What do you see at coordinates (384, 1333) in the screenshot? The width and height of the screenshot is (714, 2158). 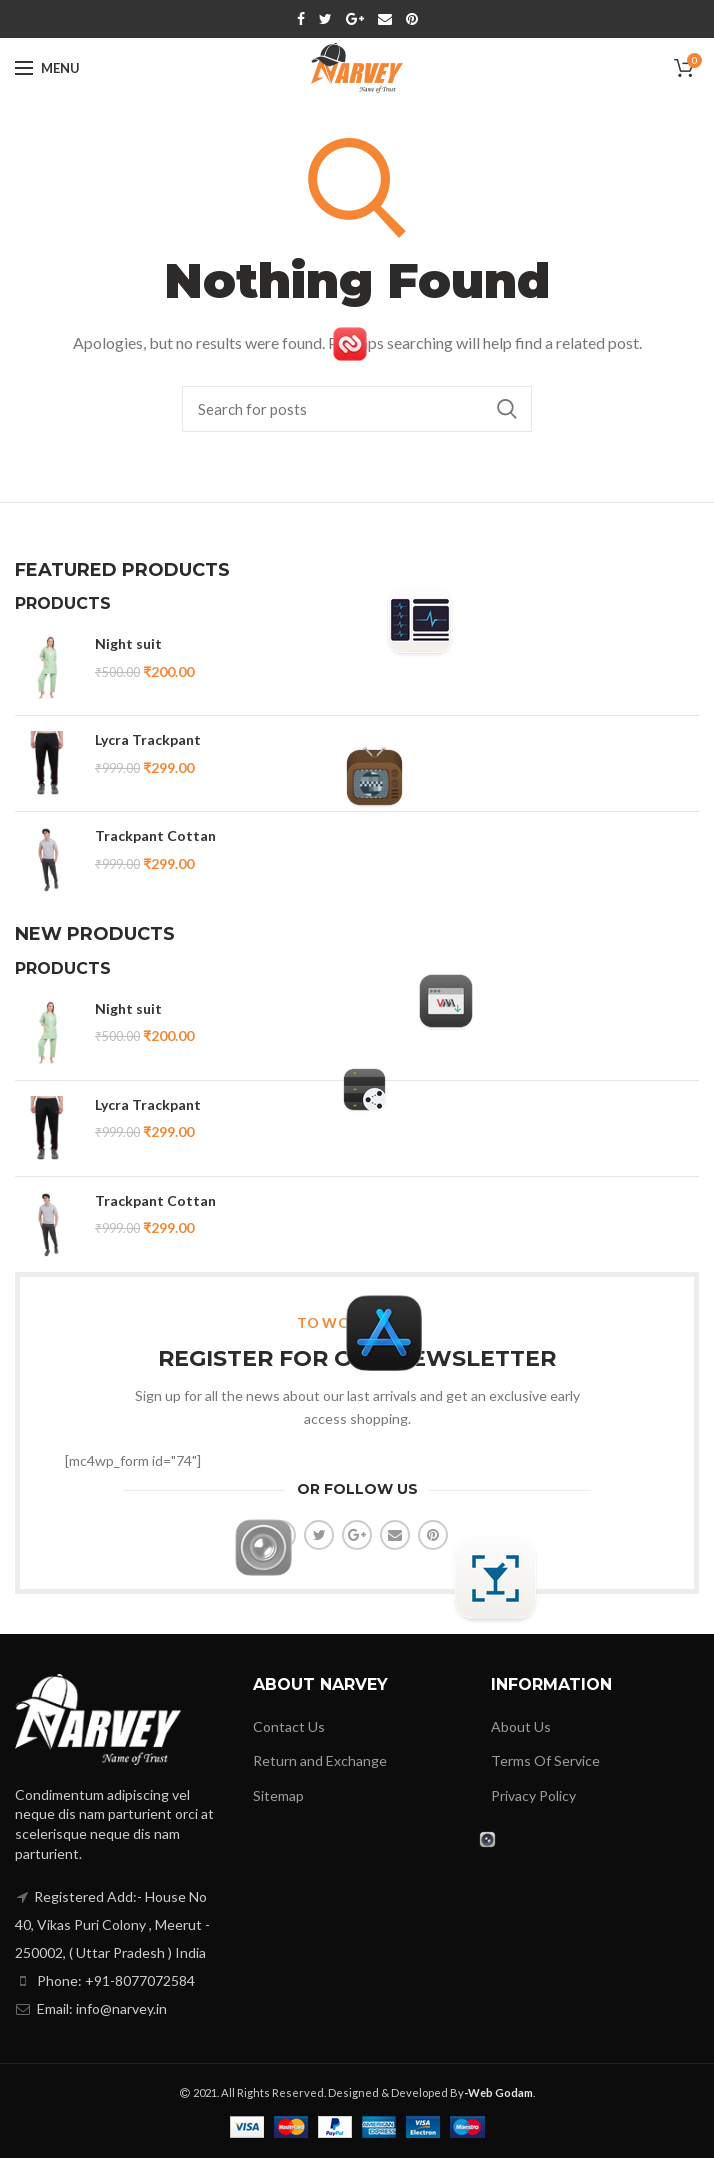 I see `open the app store connect or developer tools` at bounding box center [384, 1333].